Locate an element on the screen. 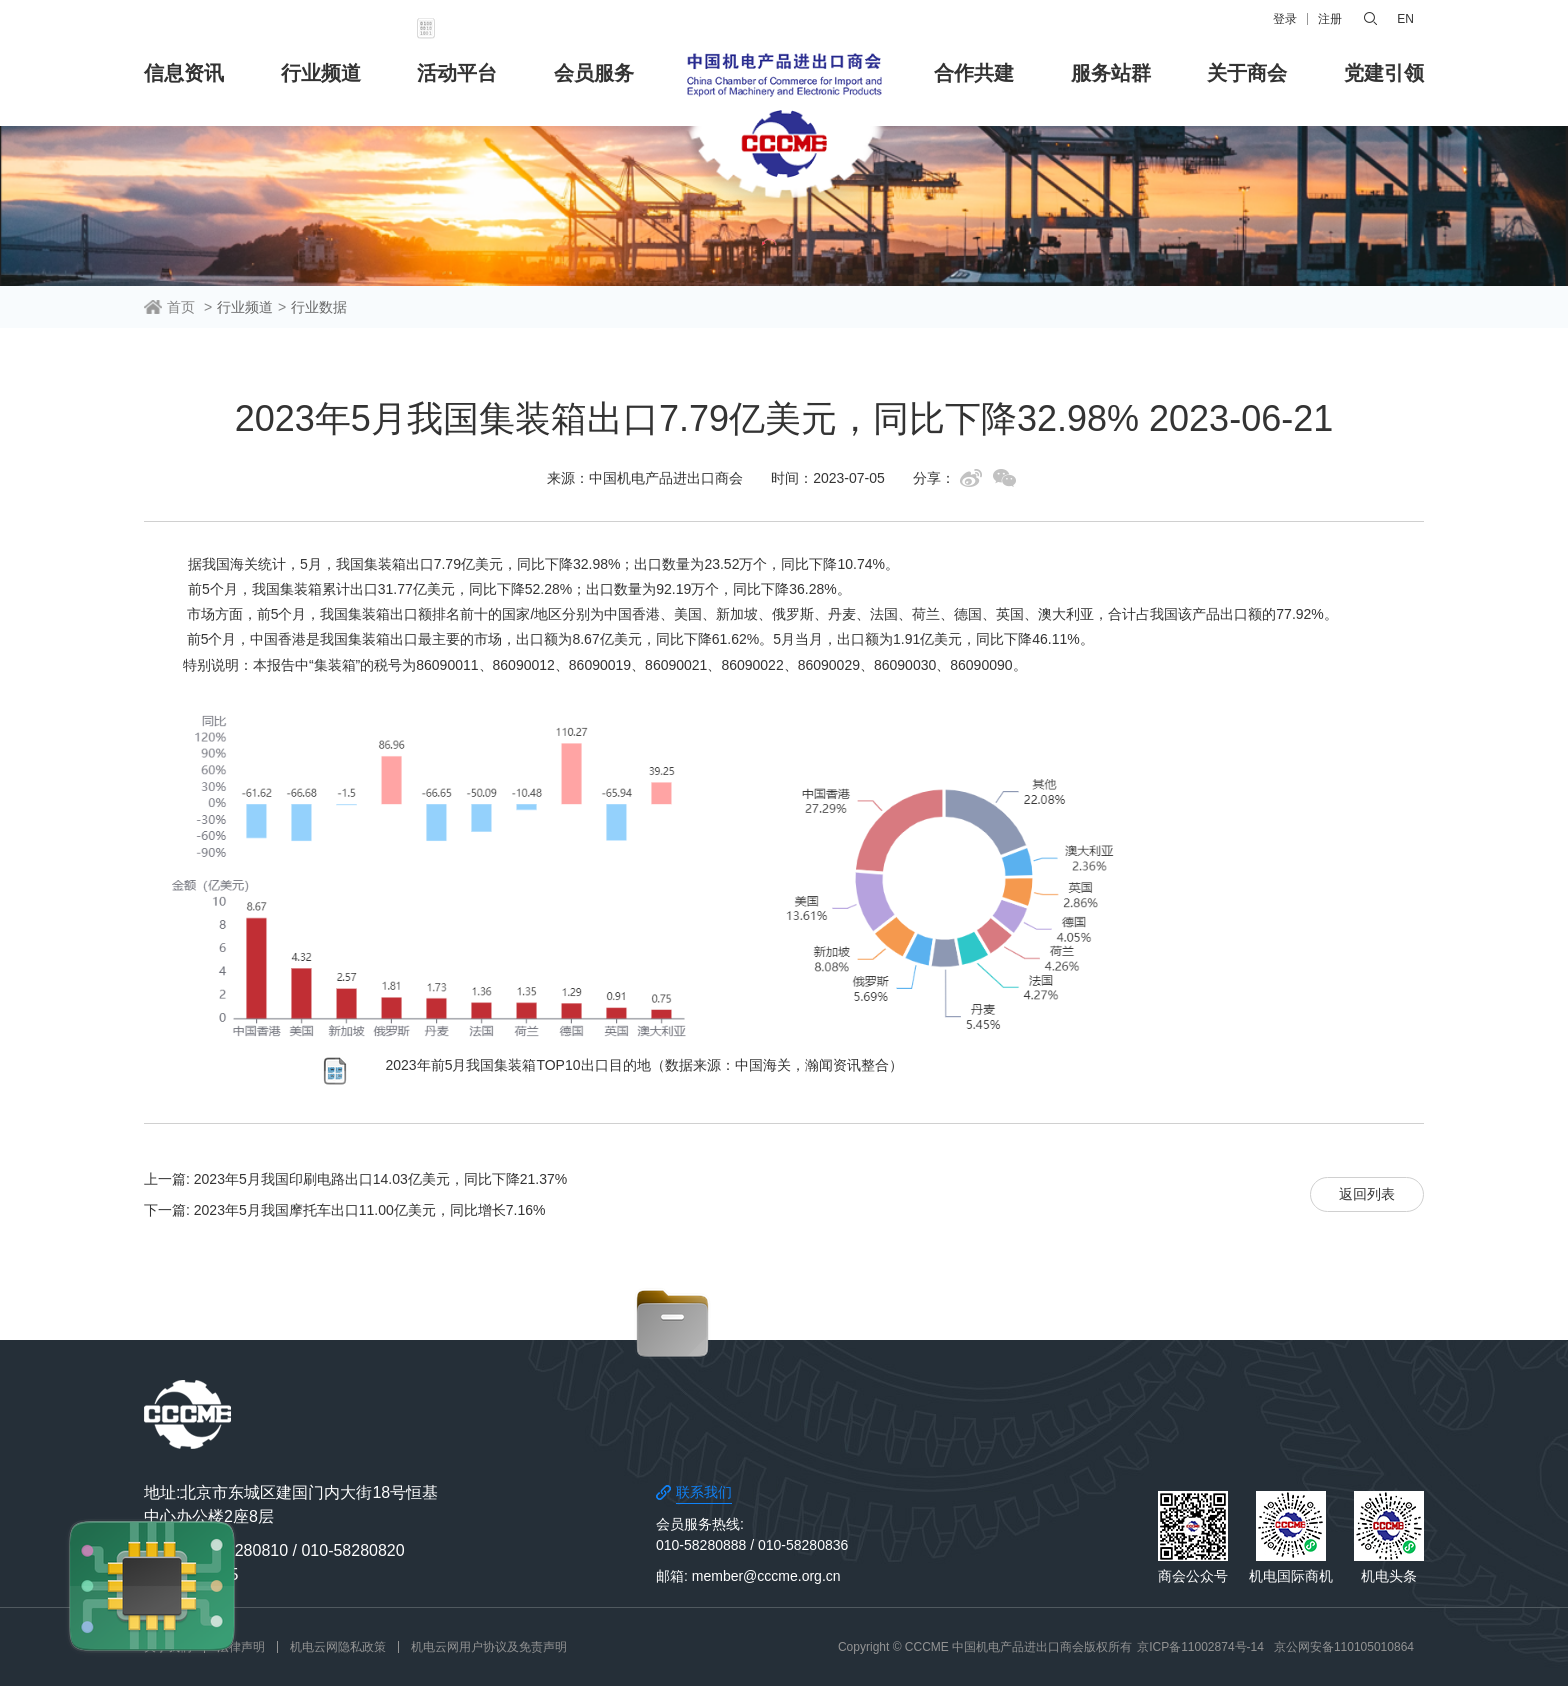 The height and width of the screenshot is (1686, 1568). open cpu-x system information utility is located at coordinates (152, 1586).